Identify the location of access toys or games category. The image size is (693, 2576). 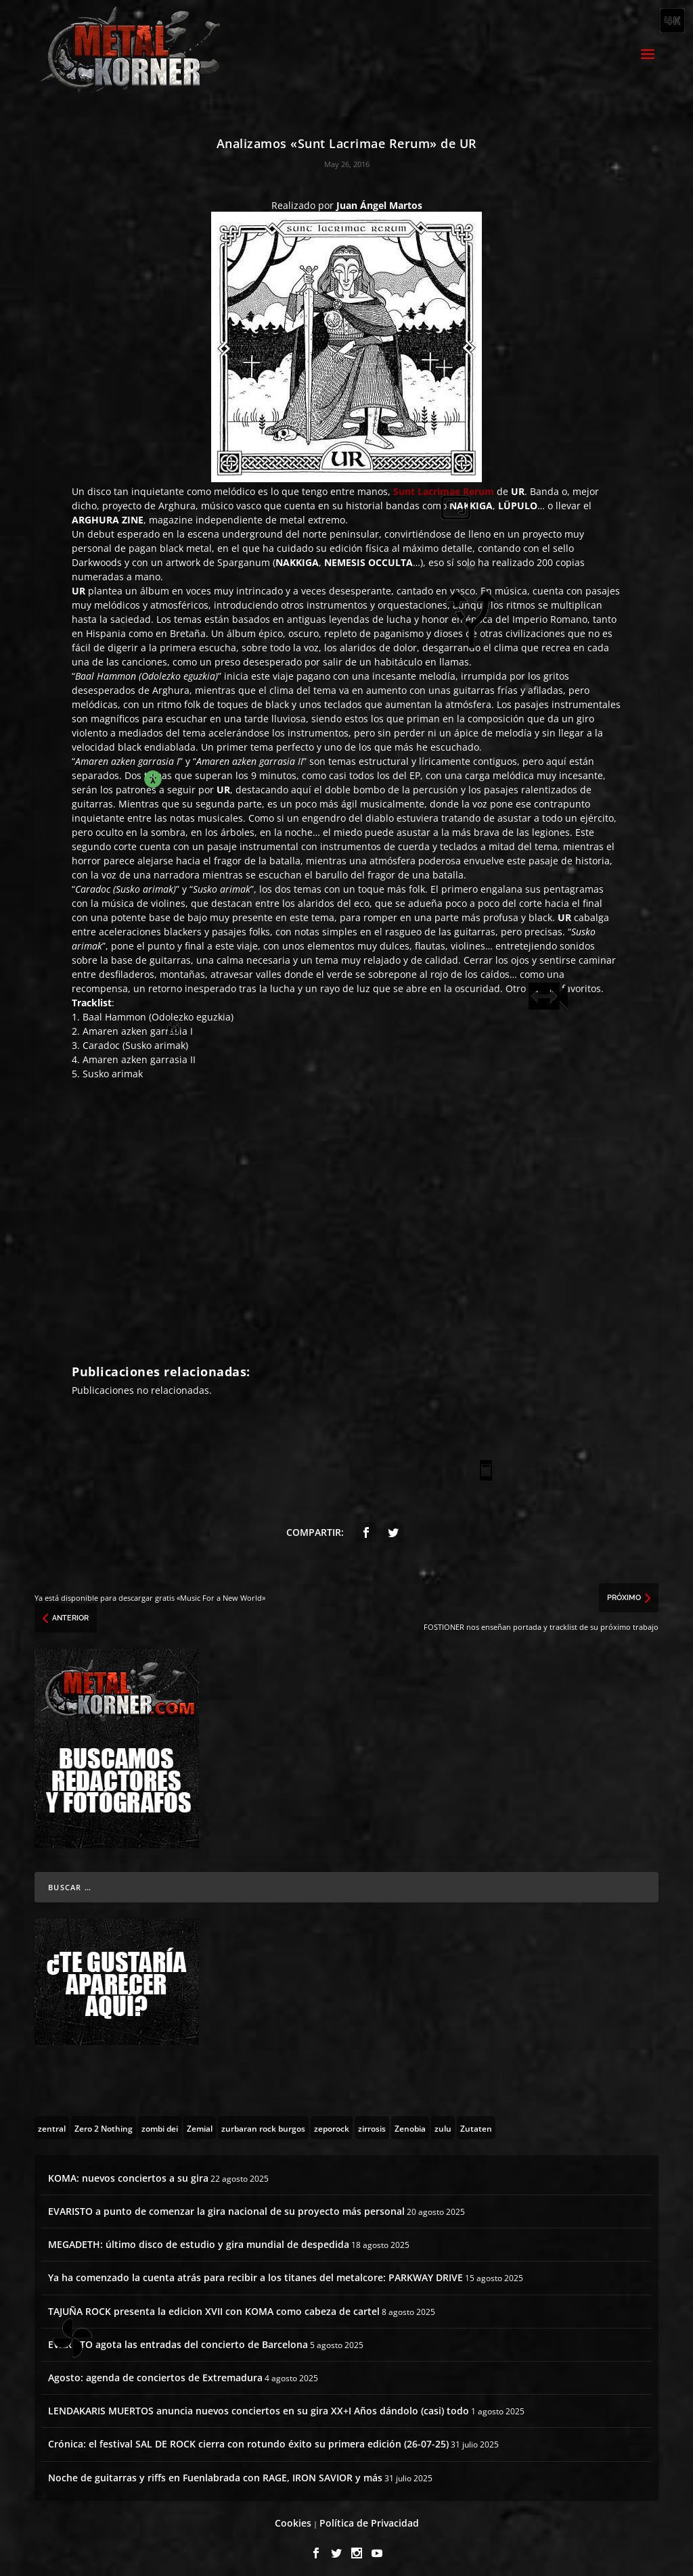
(72, 2338).